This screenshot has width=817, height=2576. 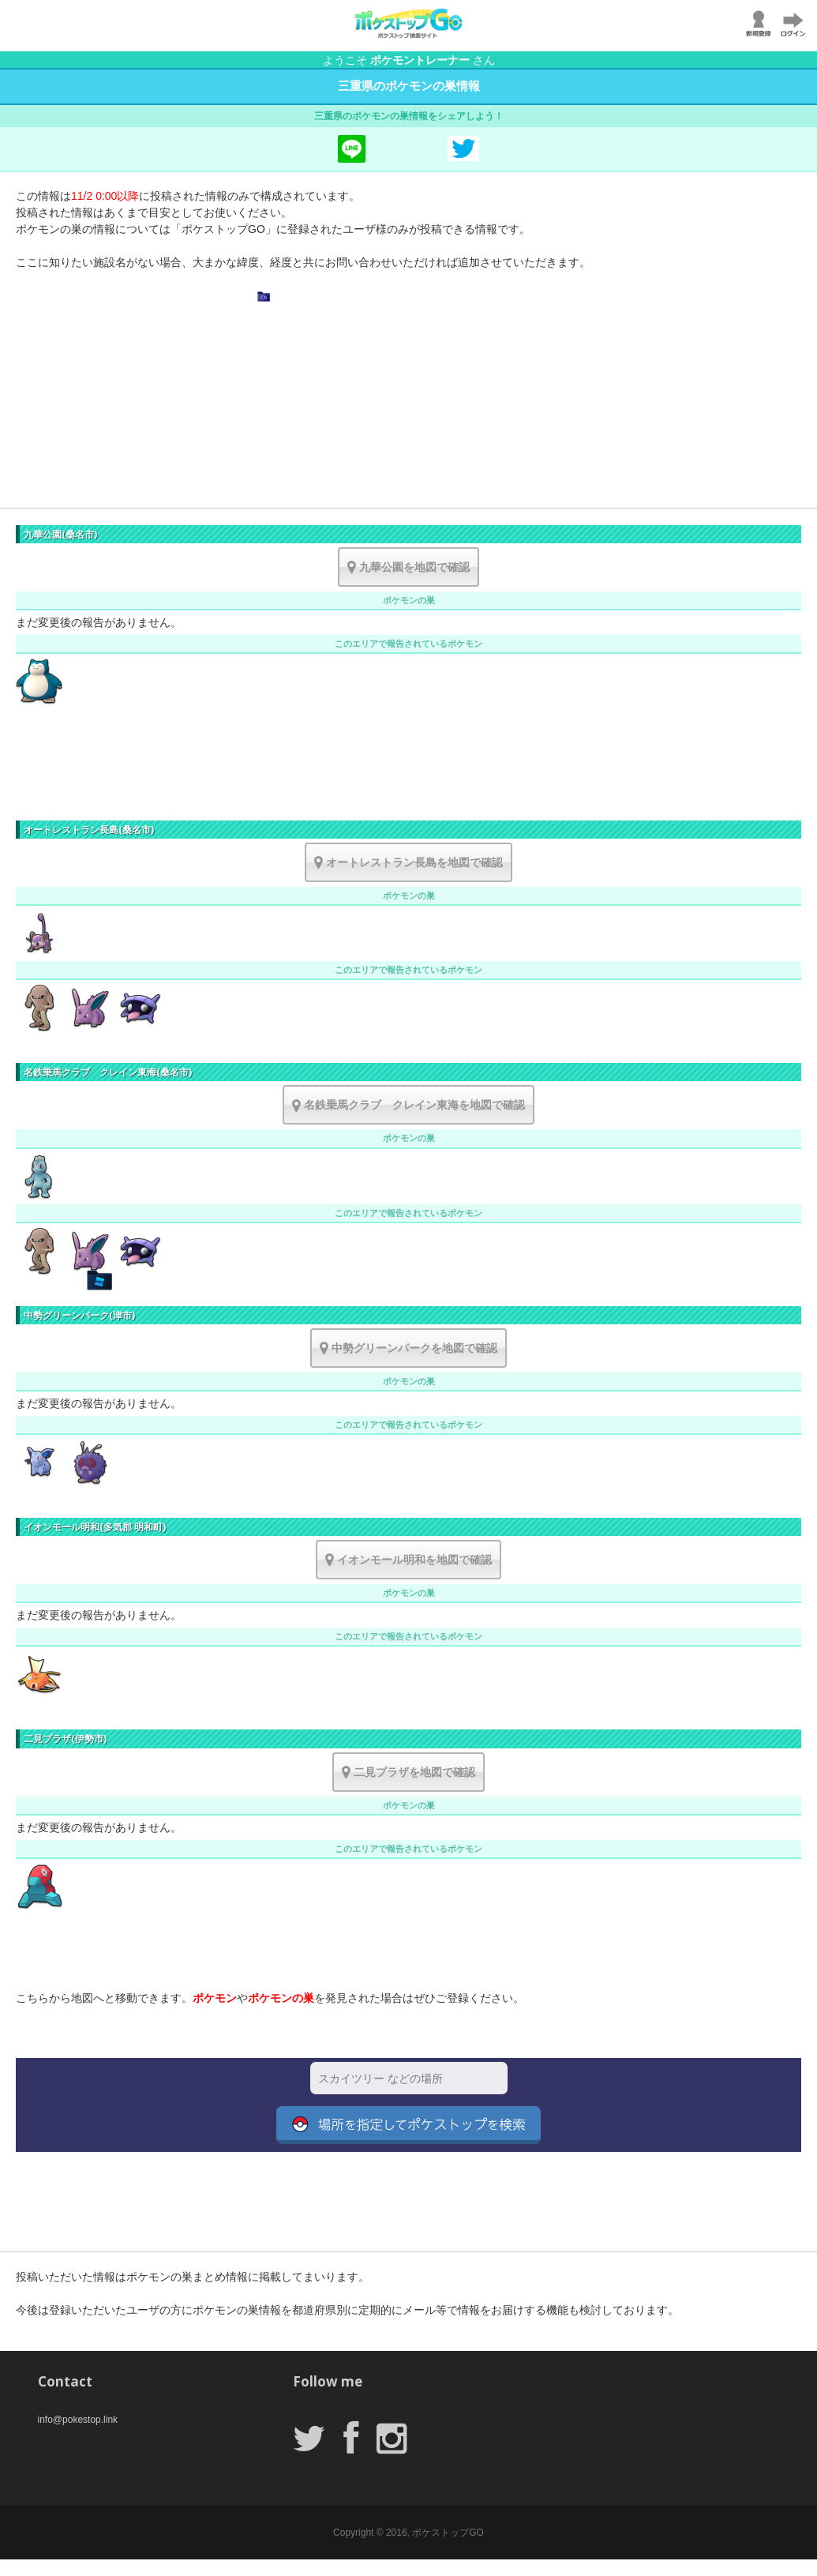 I want to click on open Roblox Studio project files, so click(x=99, y=1281).